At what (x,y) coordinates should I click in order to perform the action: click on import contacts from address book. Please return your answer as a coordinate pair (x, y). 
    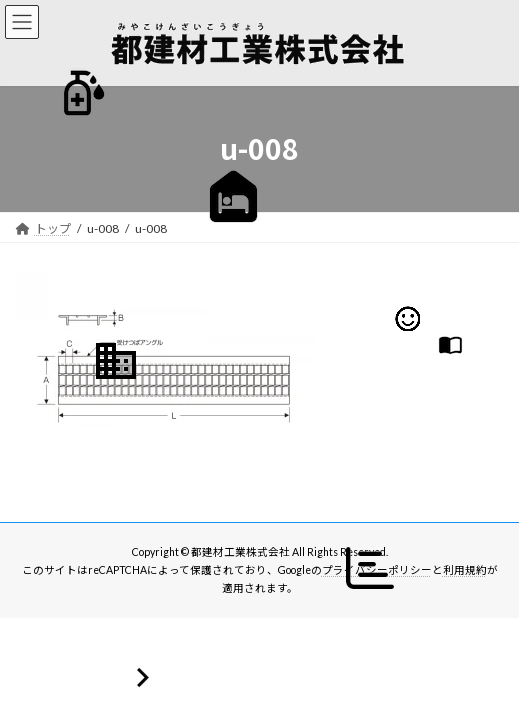
    Looking at the image, I should click on (450, 344).